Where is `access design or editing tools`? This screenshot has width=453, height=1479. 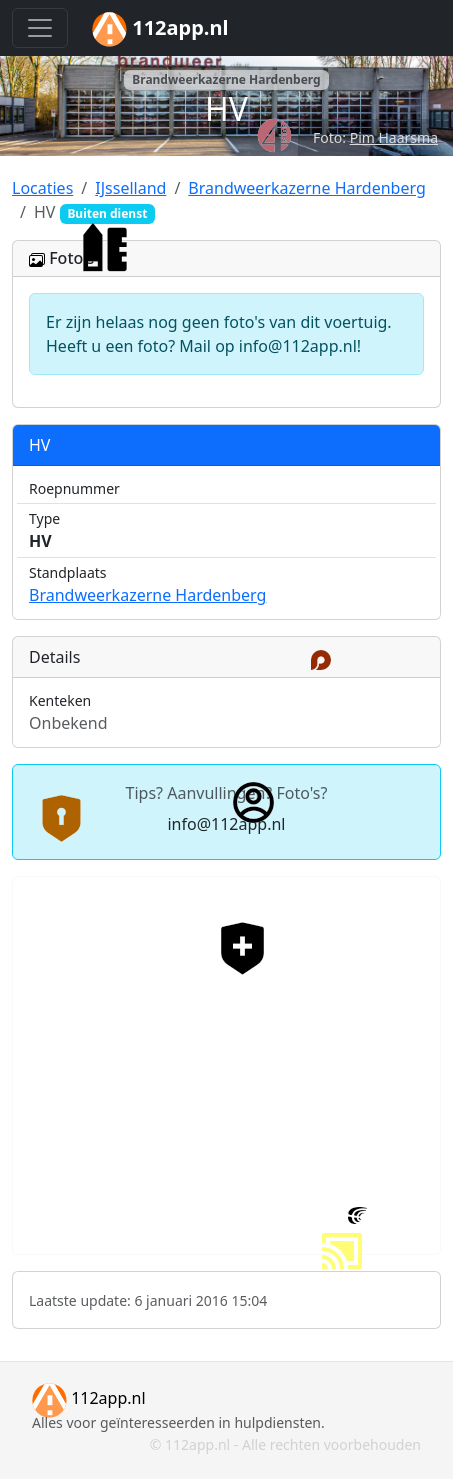
access design or editing tools is located at coordinates (105, 247).